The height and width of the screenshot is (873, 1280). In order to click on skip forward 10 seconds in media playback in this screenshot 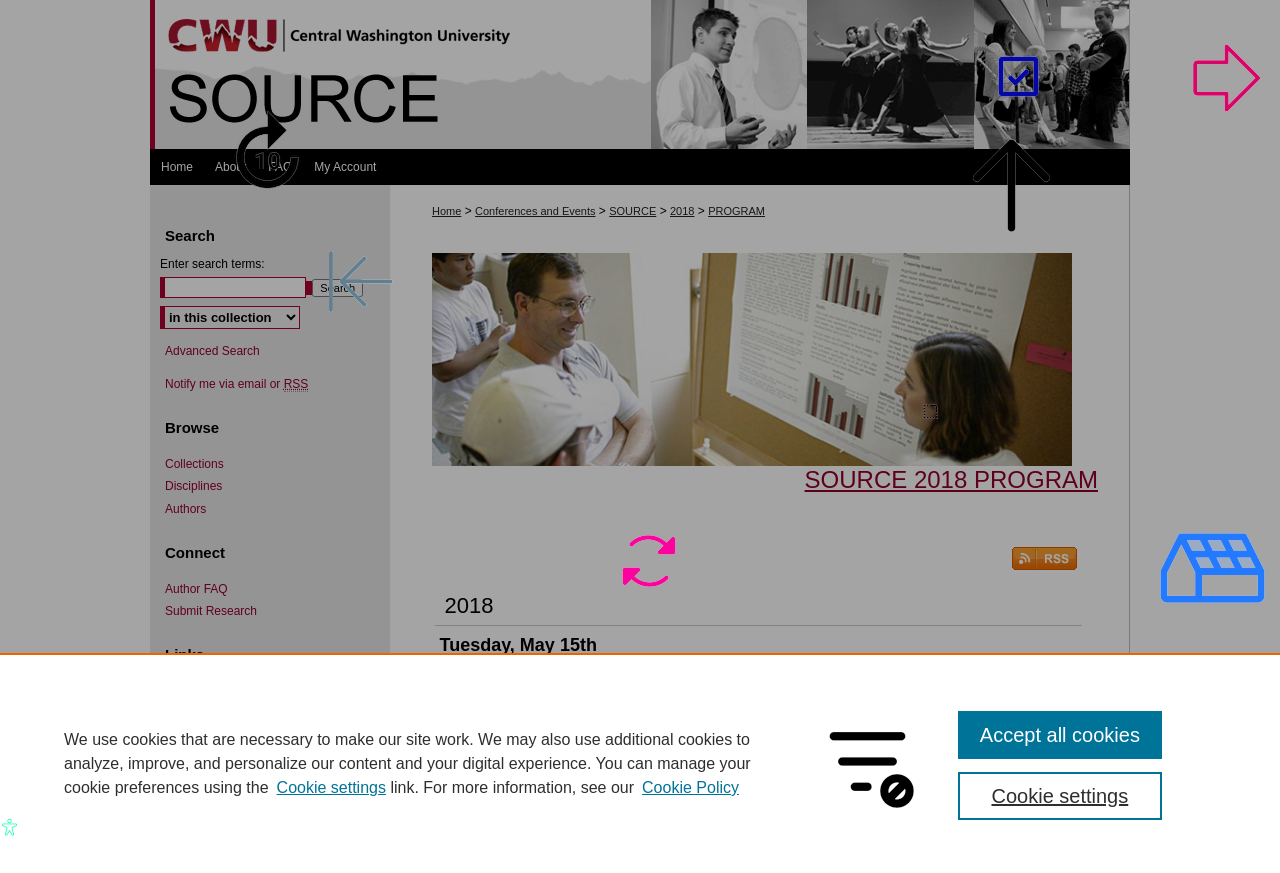, I will do `click(267, 153)`.